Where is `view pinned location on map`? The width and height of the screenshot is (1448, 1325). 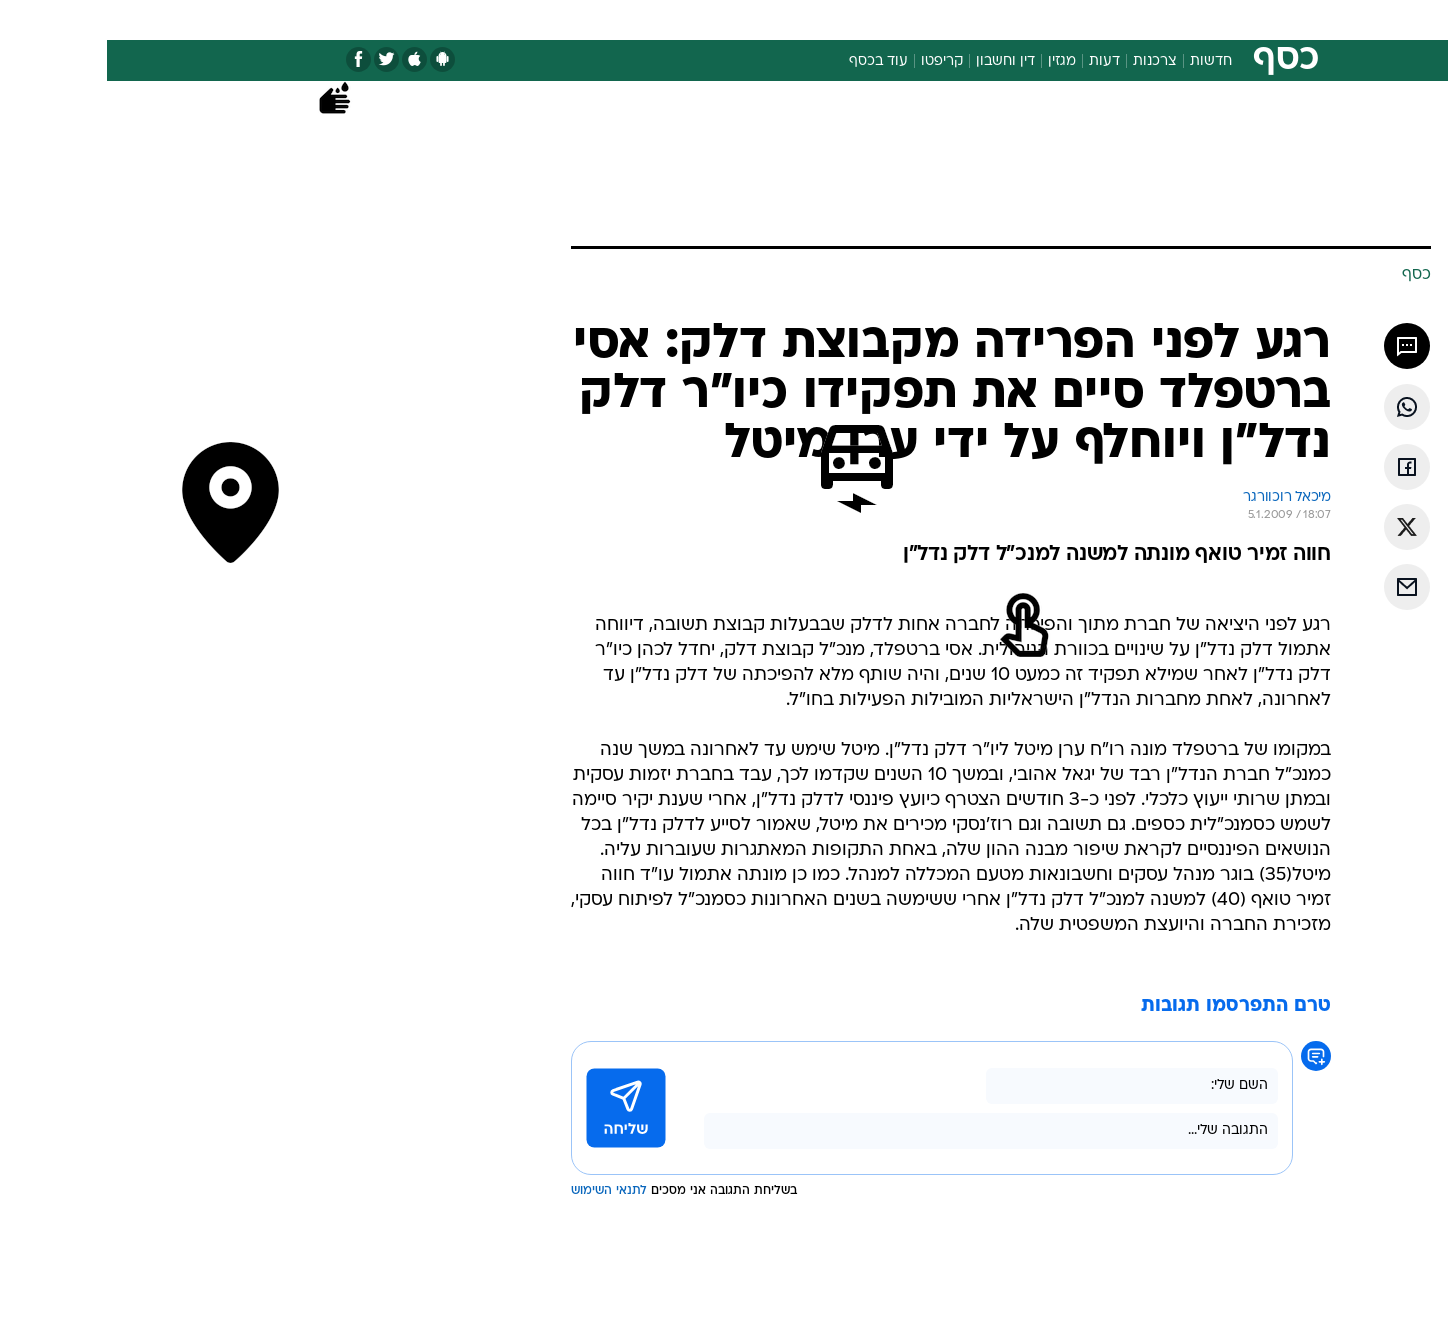 view pinned location on map is located at coordinates (230, 502).